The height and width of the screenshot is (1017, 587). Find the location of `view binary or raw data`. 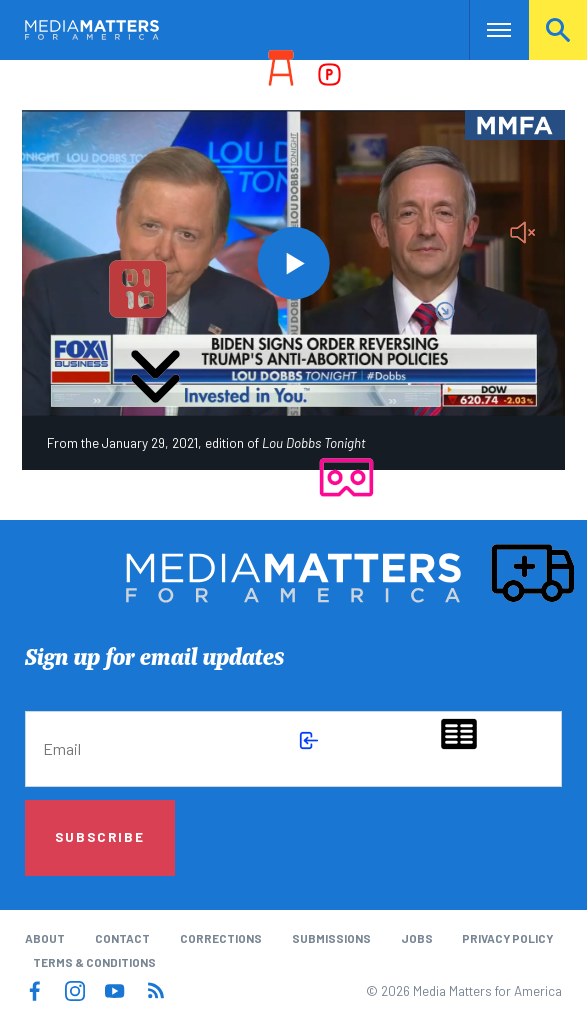

view binary or raw data is located at coordinates (138, 289).